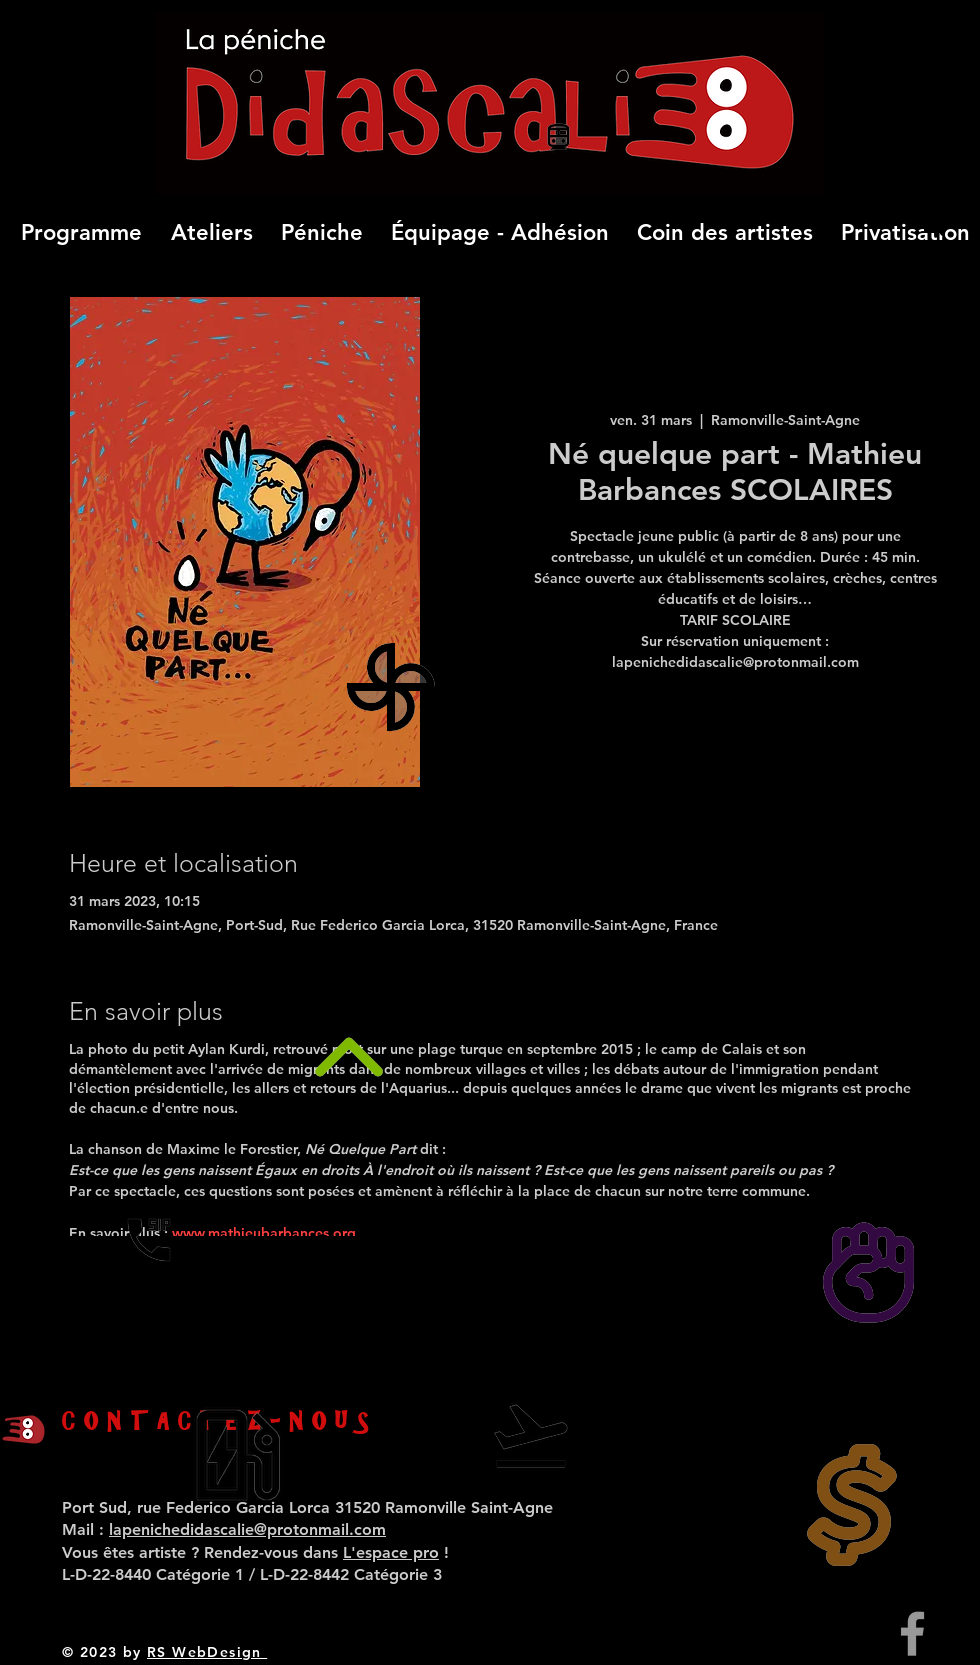 The image size is (980, 1665). What do you see at coordinates (391, 687) in the screenshot?
I see `access toys or games section` at bounding box center [391, 687].